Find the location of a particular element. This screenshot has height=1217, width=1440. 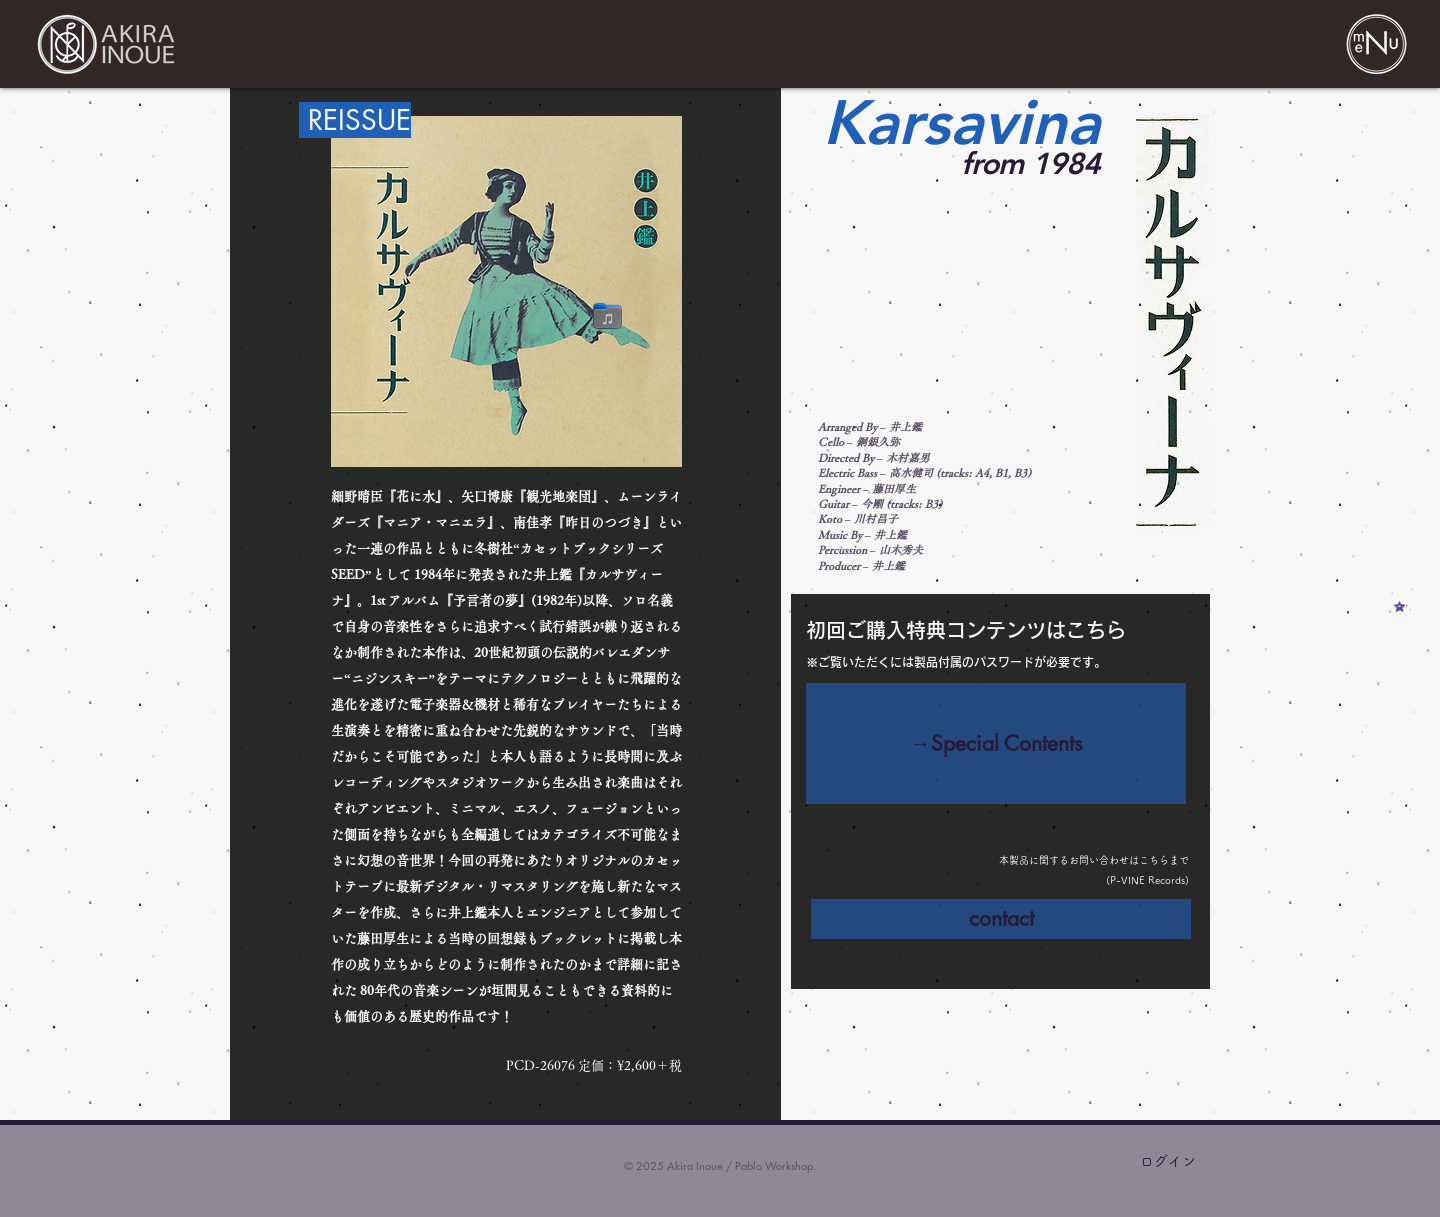

open your music folder is located at coordinates (607, 315).